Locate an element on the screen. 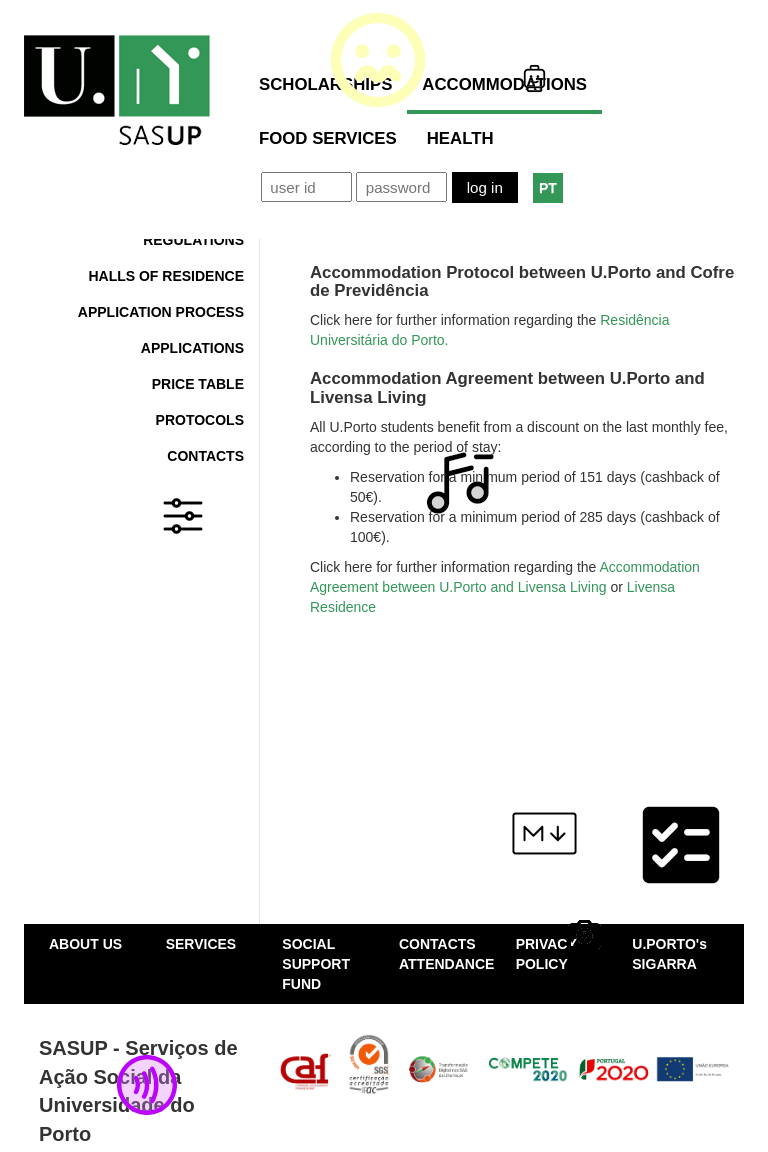 The width and height of the screenshot is (768, 1152). indicates anxious or nervous status is located at coordinates (378, 60).